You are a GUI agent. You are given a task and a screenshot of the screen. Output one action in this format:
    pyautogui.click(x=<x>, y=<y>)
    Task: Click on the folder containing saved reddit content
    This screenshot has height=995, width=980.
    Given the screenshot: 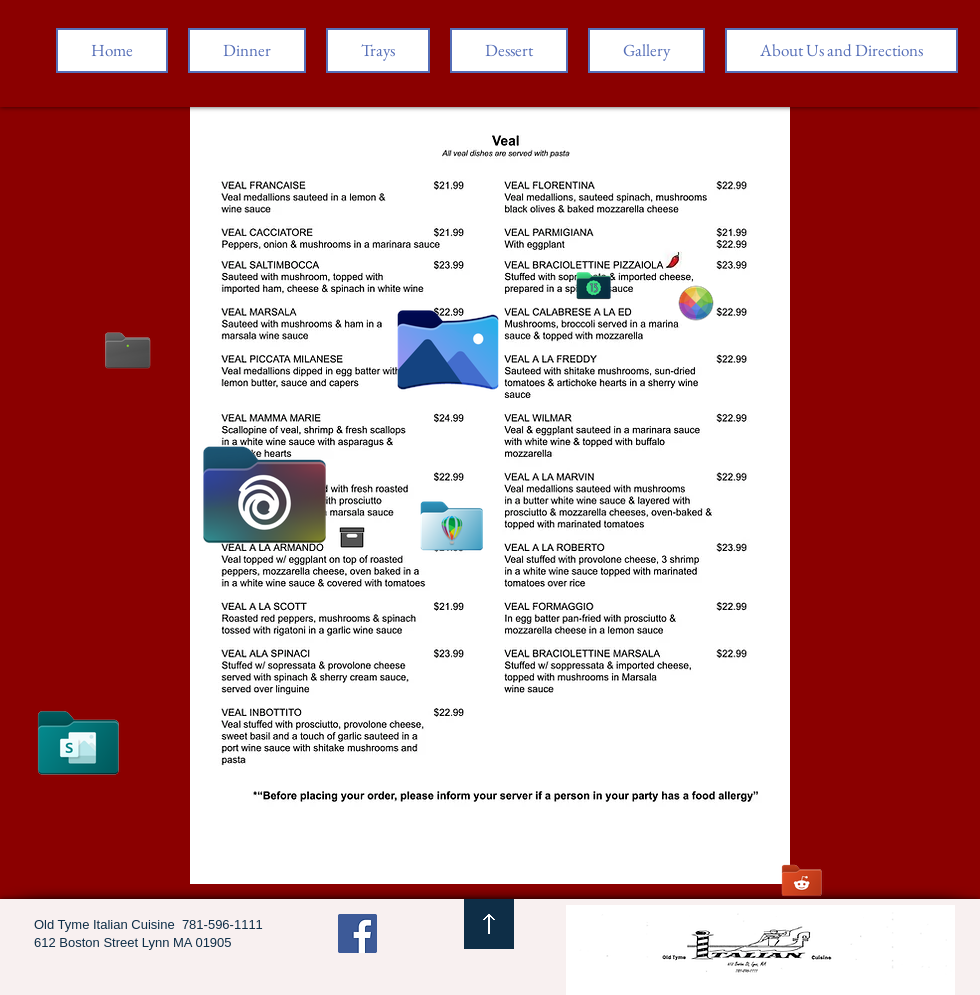 What is the action you would take?
    pyautogui.click(x=801, y=881)
    